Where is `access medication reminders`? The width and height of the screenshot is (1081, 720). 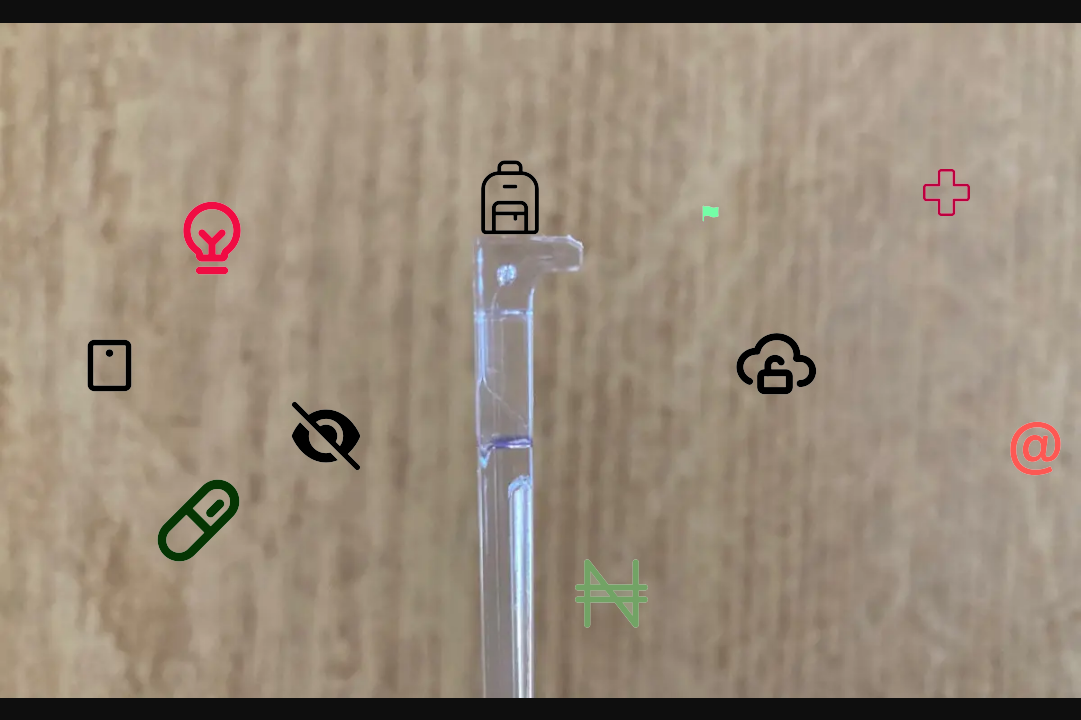 access medication reminders is located at coordinates (198, 520).